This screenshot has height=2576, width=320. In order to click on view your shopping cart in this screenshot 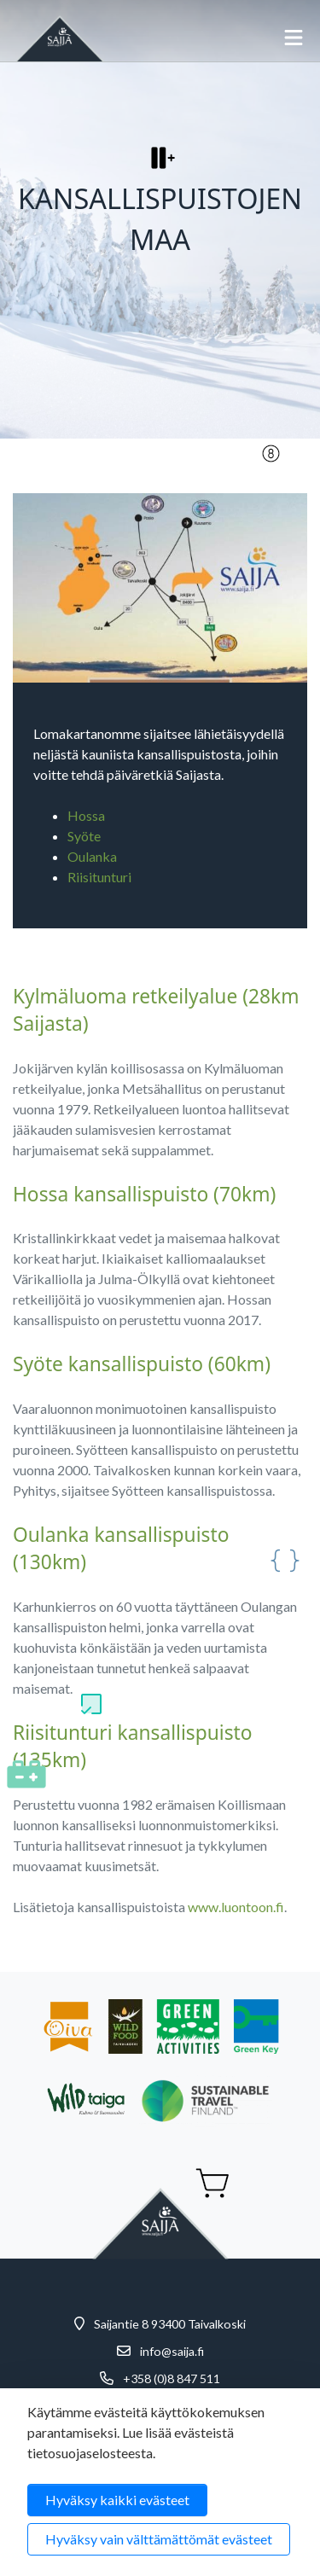, I will do `click(212, 2183)`.